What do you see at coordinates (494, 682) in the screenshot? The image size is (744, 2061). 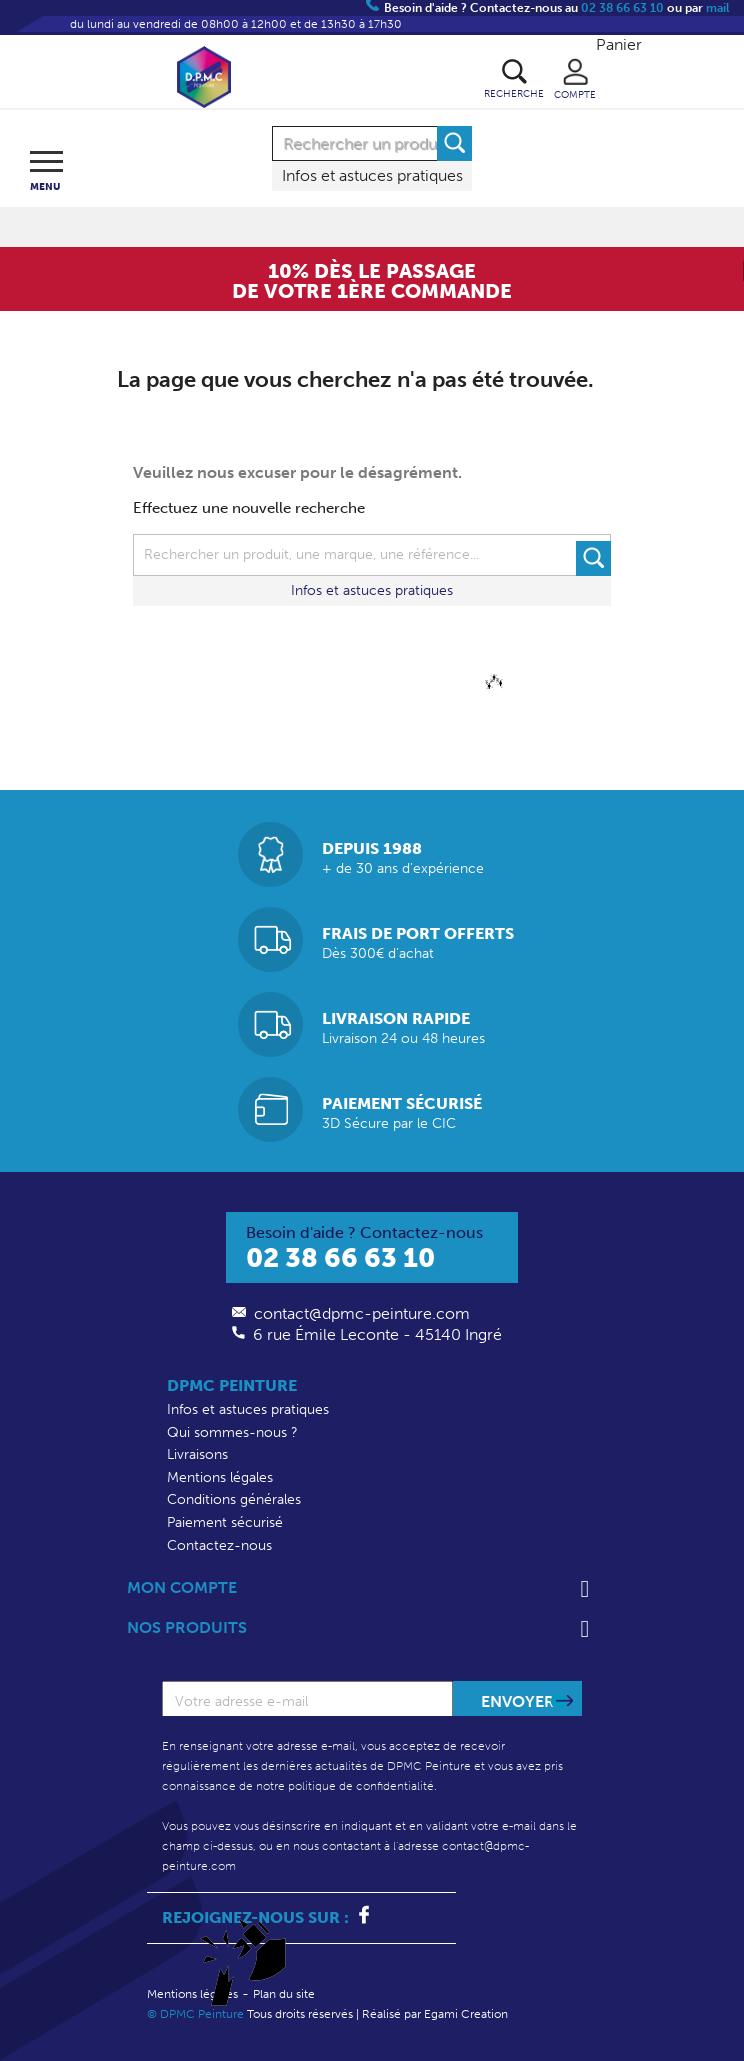 I see `activate chain lightning ability or spell` at bounding box center [494, 682].